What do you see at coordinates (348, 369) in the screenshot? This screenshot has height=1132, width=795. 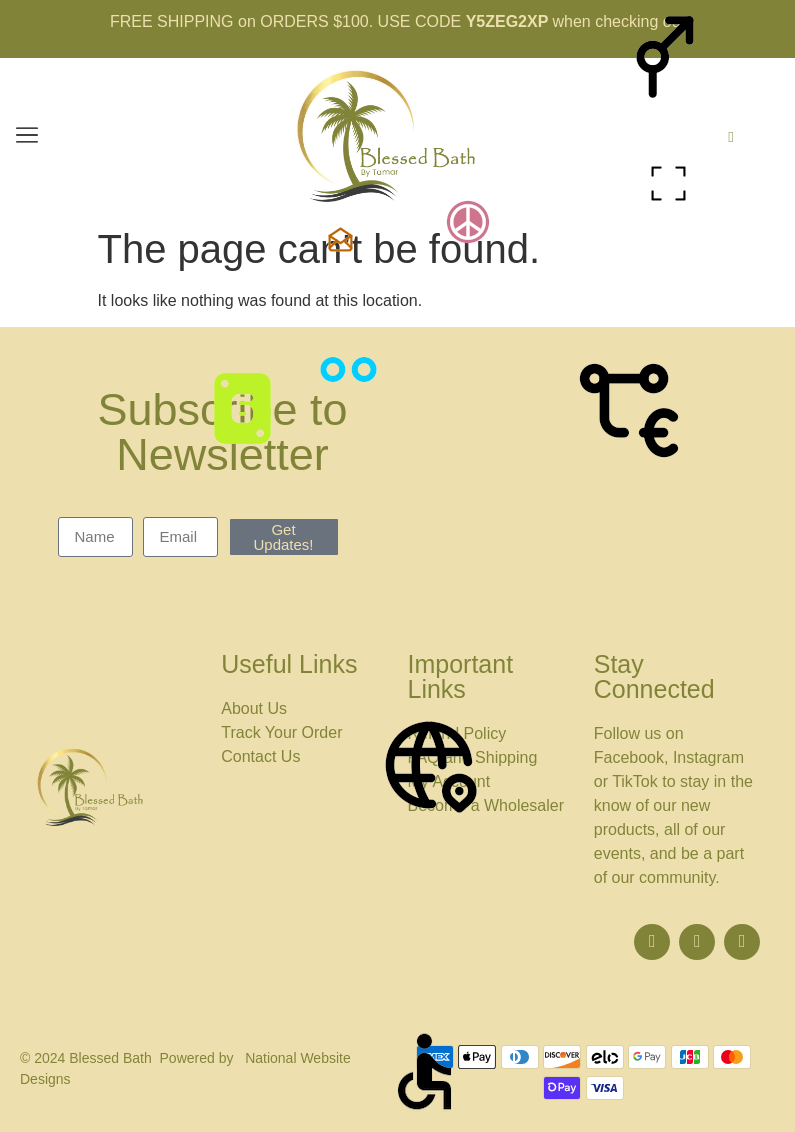 I see `link to flickr photo sharing account` at bounding box center [348, 369].